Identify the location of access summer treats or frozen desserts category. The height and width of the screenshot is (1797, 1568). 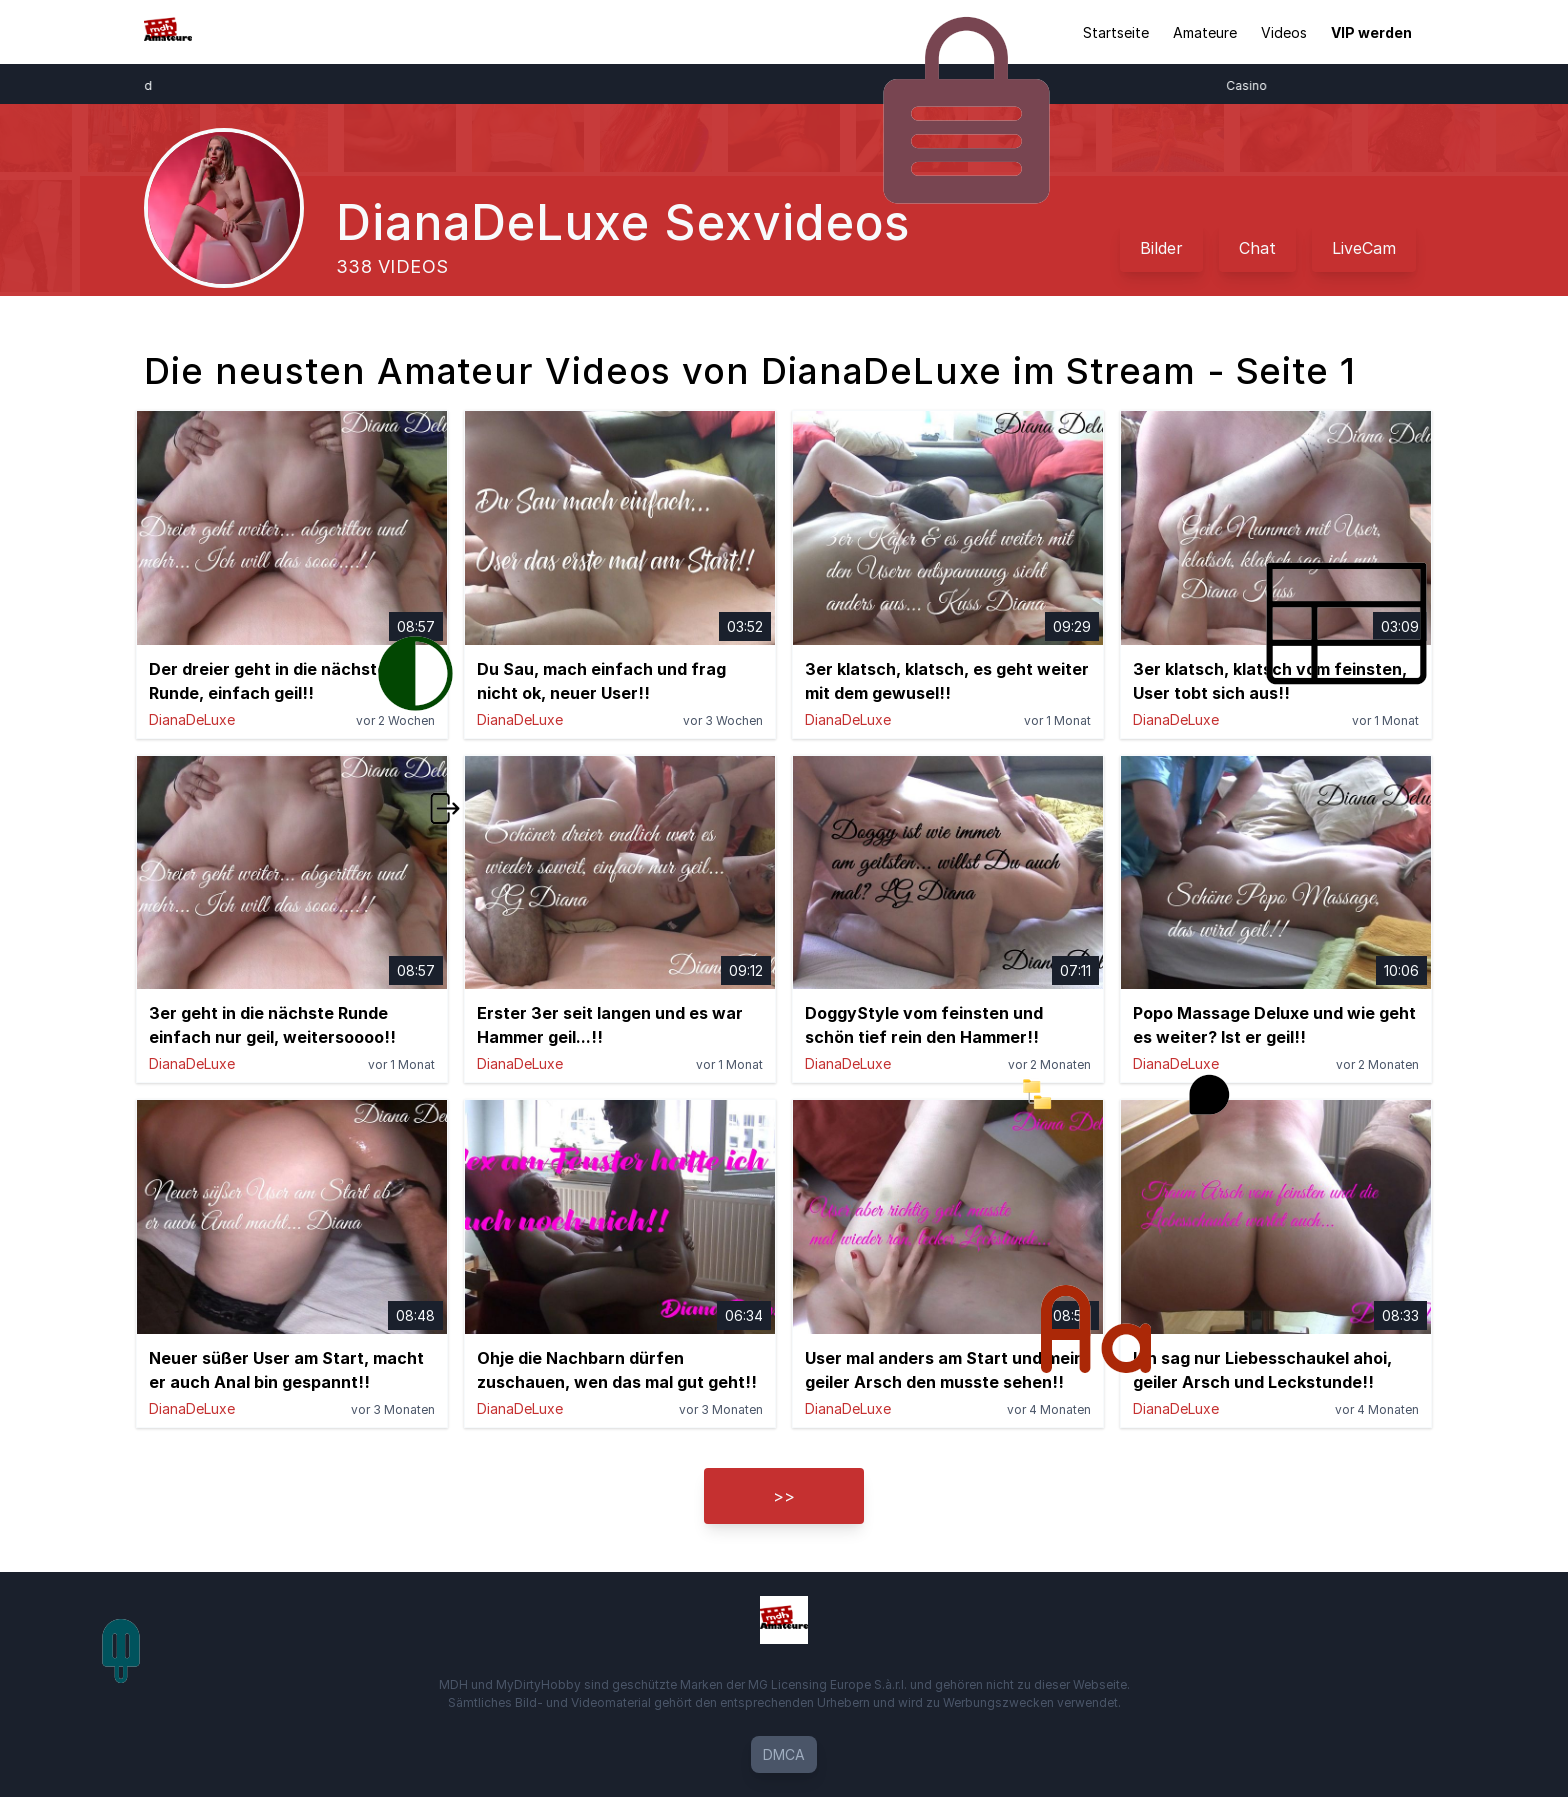
(121, 1650).